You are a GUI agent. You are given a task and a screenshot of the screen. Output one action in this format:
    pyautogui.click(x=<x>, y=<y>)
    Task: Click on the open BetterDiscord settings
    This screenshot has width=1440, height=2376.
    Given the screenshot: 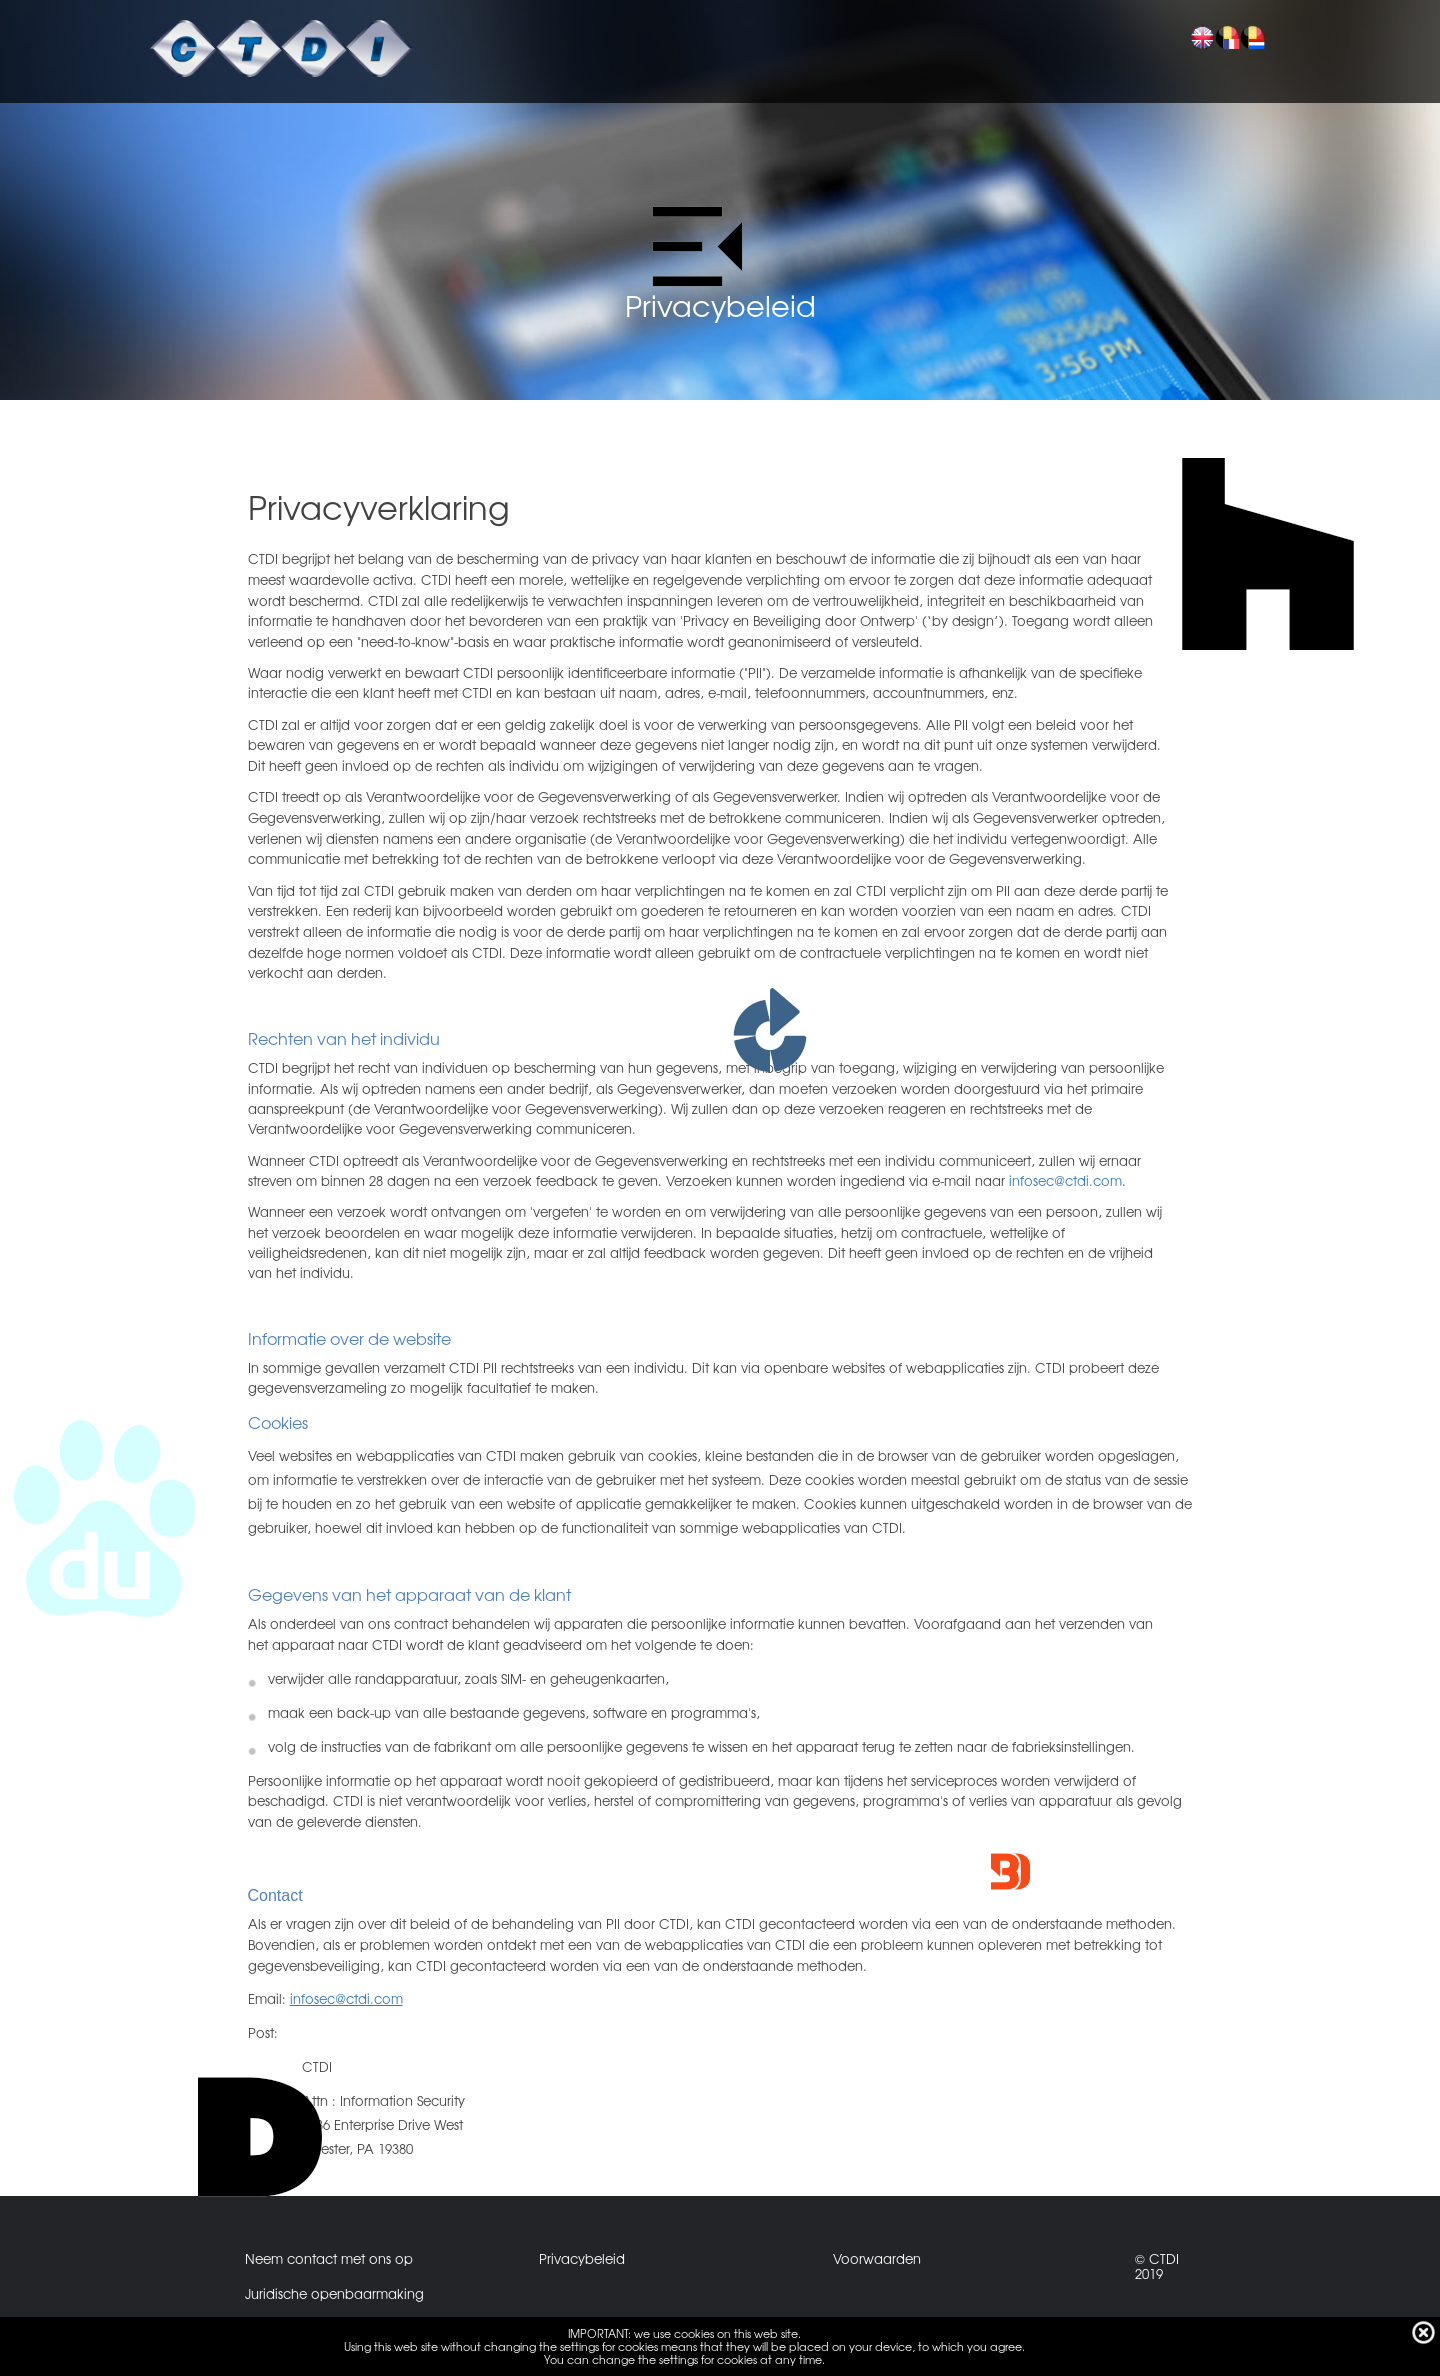 What is the action you would take?
    pyautogui.click(x=1010, y=1871)
    